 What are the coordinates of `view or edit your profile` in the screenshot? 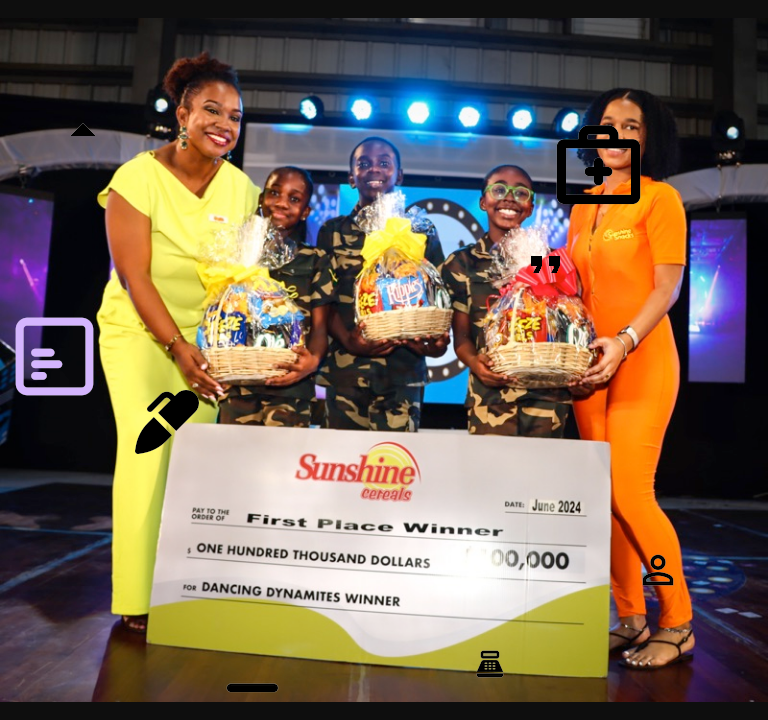 It's located at (658, 570).